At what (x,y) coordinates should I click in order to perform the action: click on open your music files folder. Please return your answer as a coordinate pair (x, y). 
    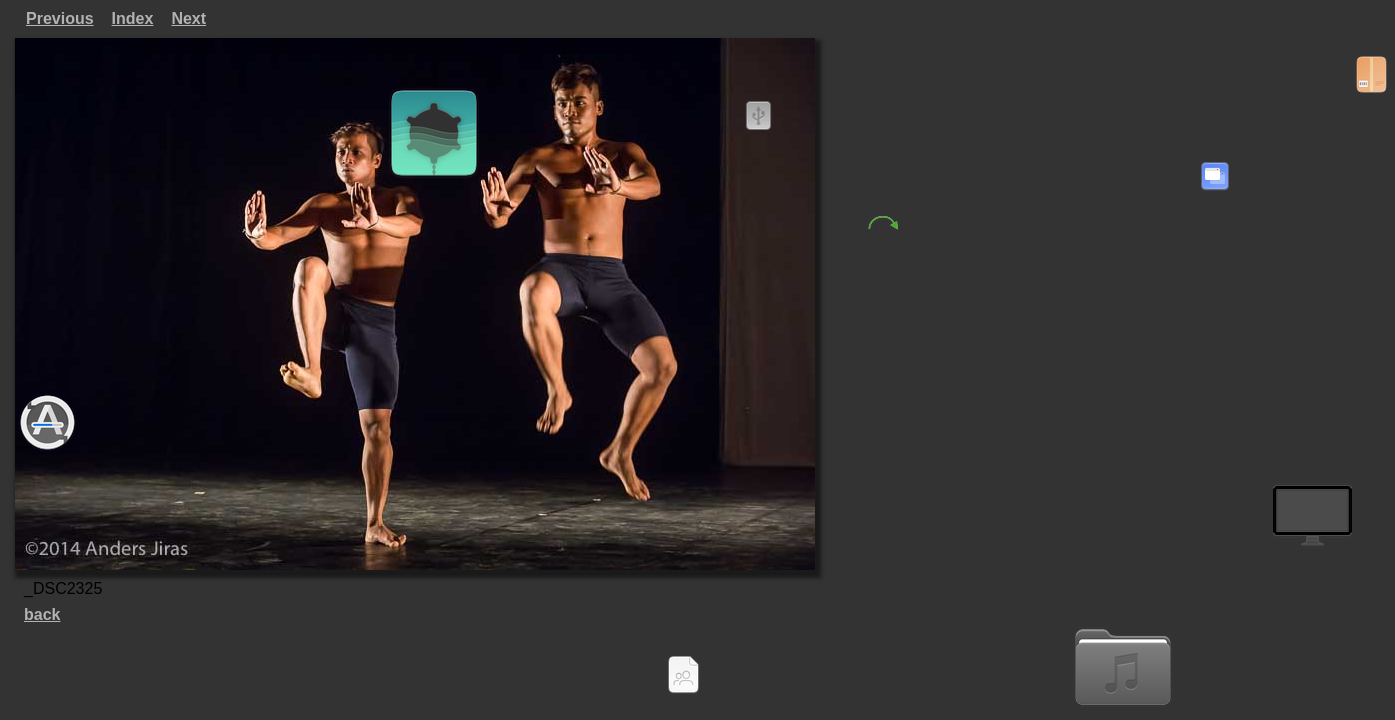
    Looking at the image, I should click on (1123, 667).